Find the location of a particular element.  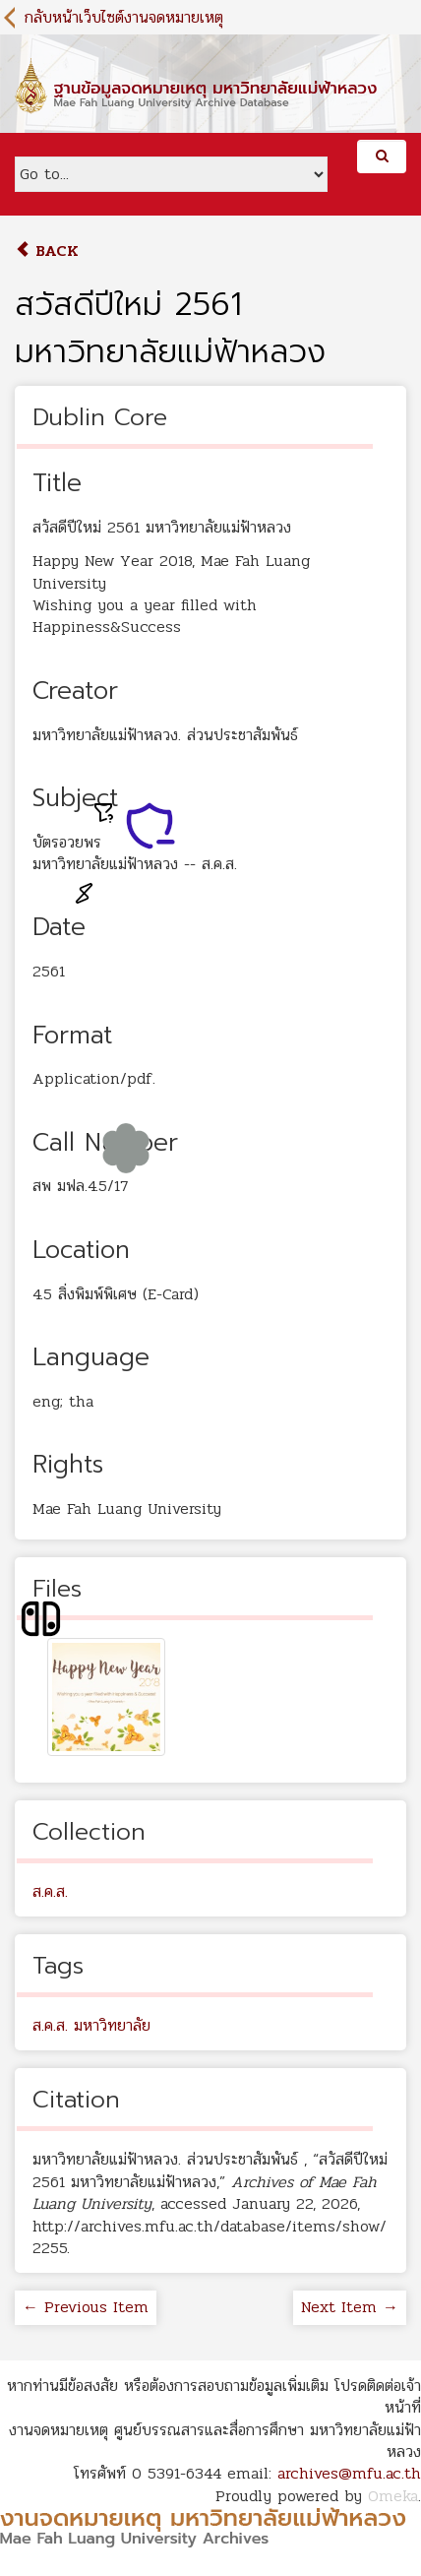

remove a security protection or permission is located at coordinates (150, 826).